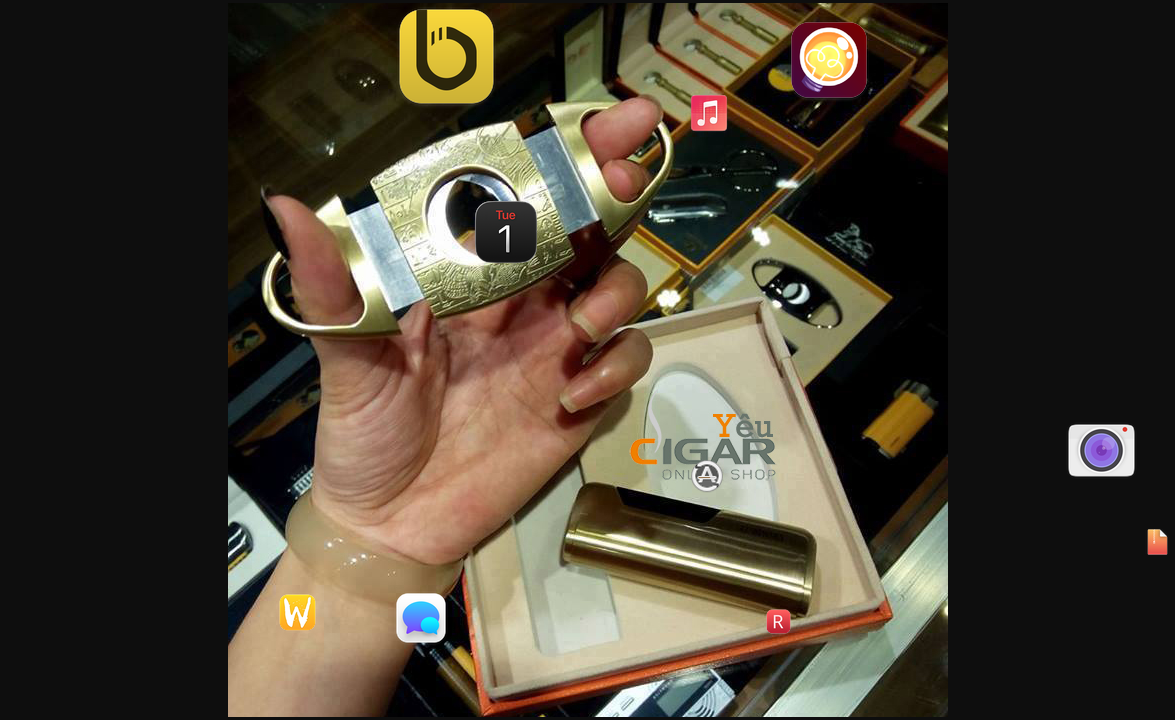  I want to click on open the calendar app, so click(506, 232).